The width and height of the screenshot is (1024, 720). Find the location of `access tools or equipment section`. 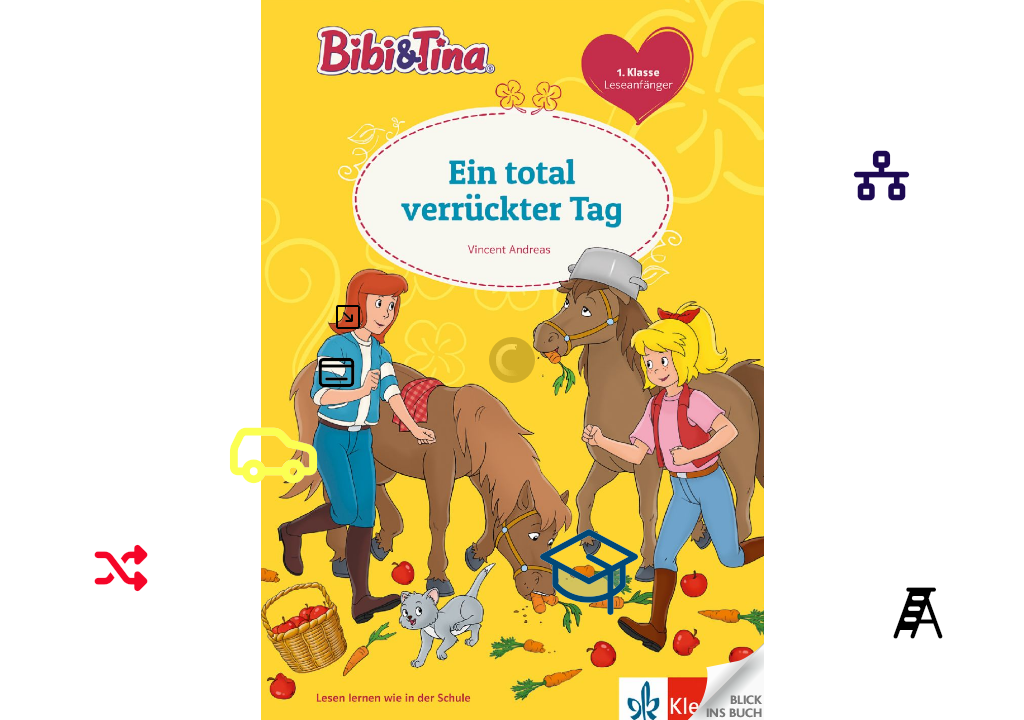

access tools or equipment section is located at coordinates (919, 613).